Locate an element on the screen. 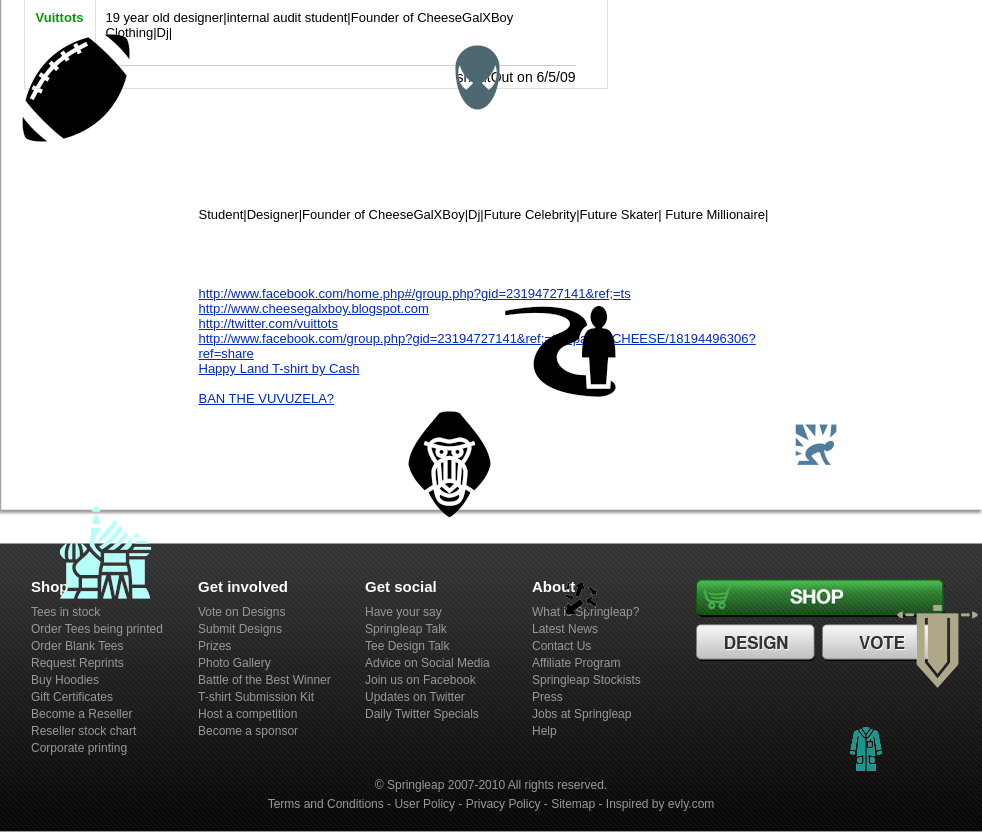 The width and height of the screenshot is (982, 832). select mandrill character or avatar is located at coordinates (449, 464).